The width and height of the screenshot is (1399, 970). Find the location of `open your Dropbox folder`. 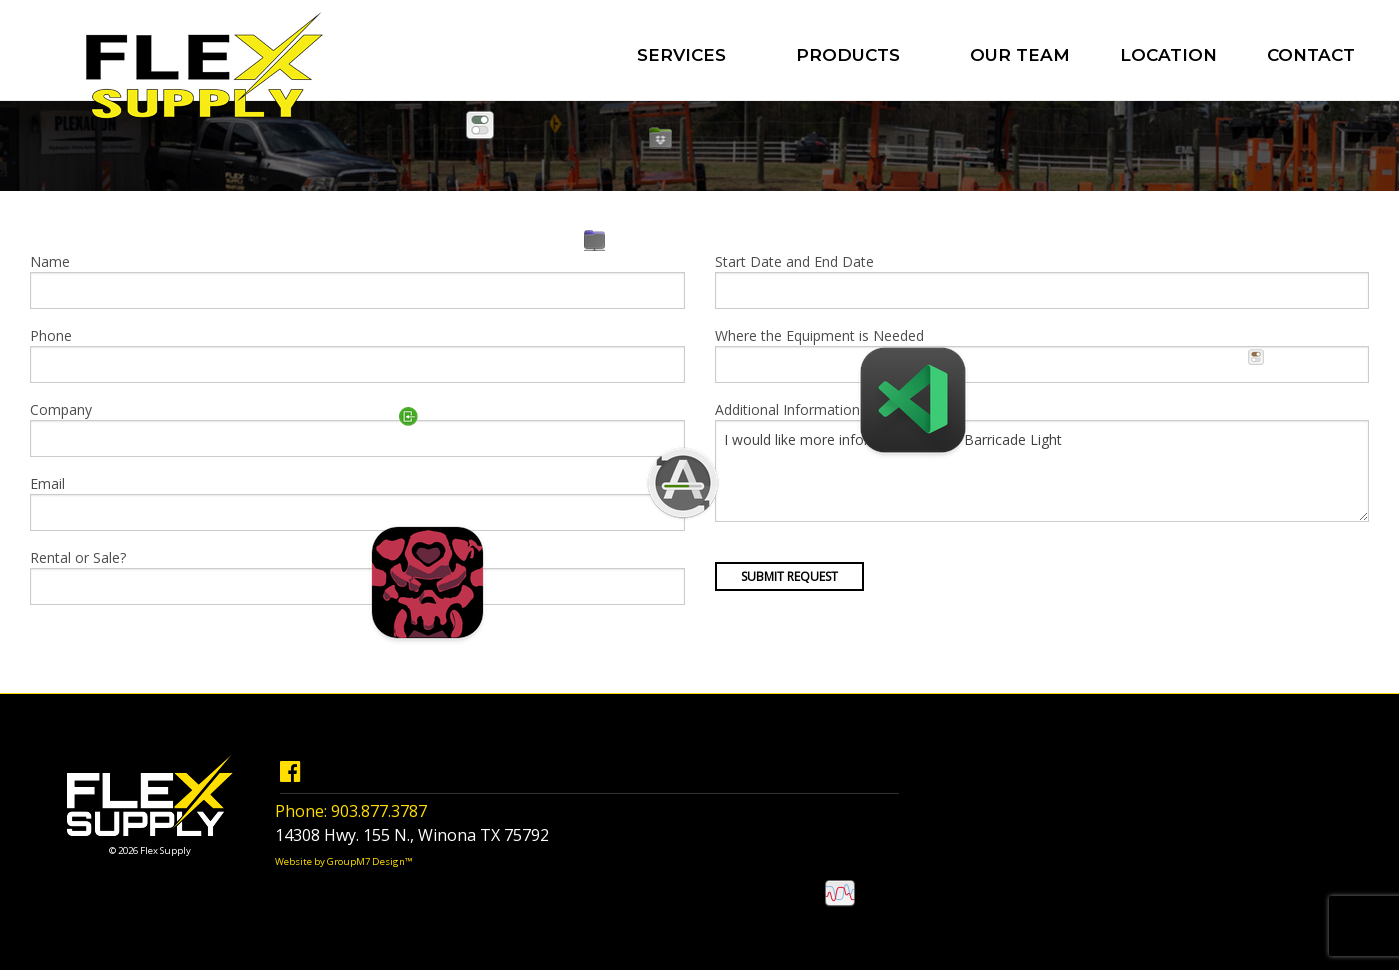

open your Dropbox folder is located at coordinates (660, 137).